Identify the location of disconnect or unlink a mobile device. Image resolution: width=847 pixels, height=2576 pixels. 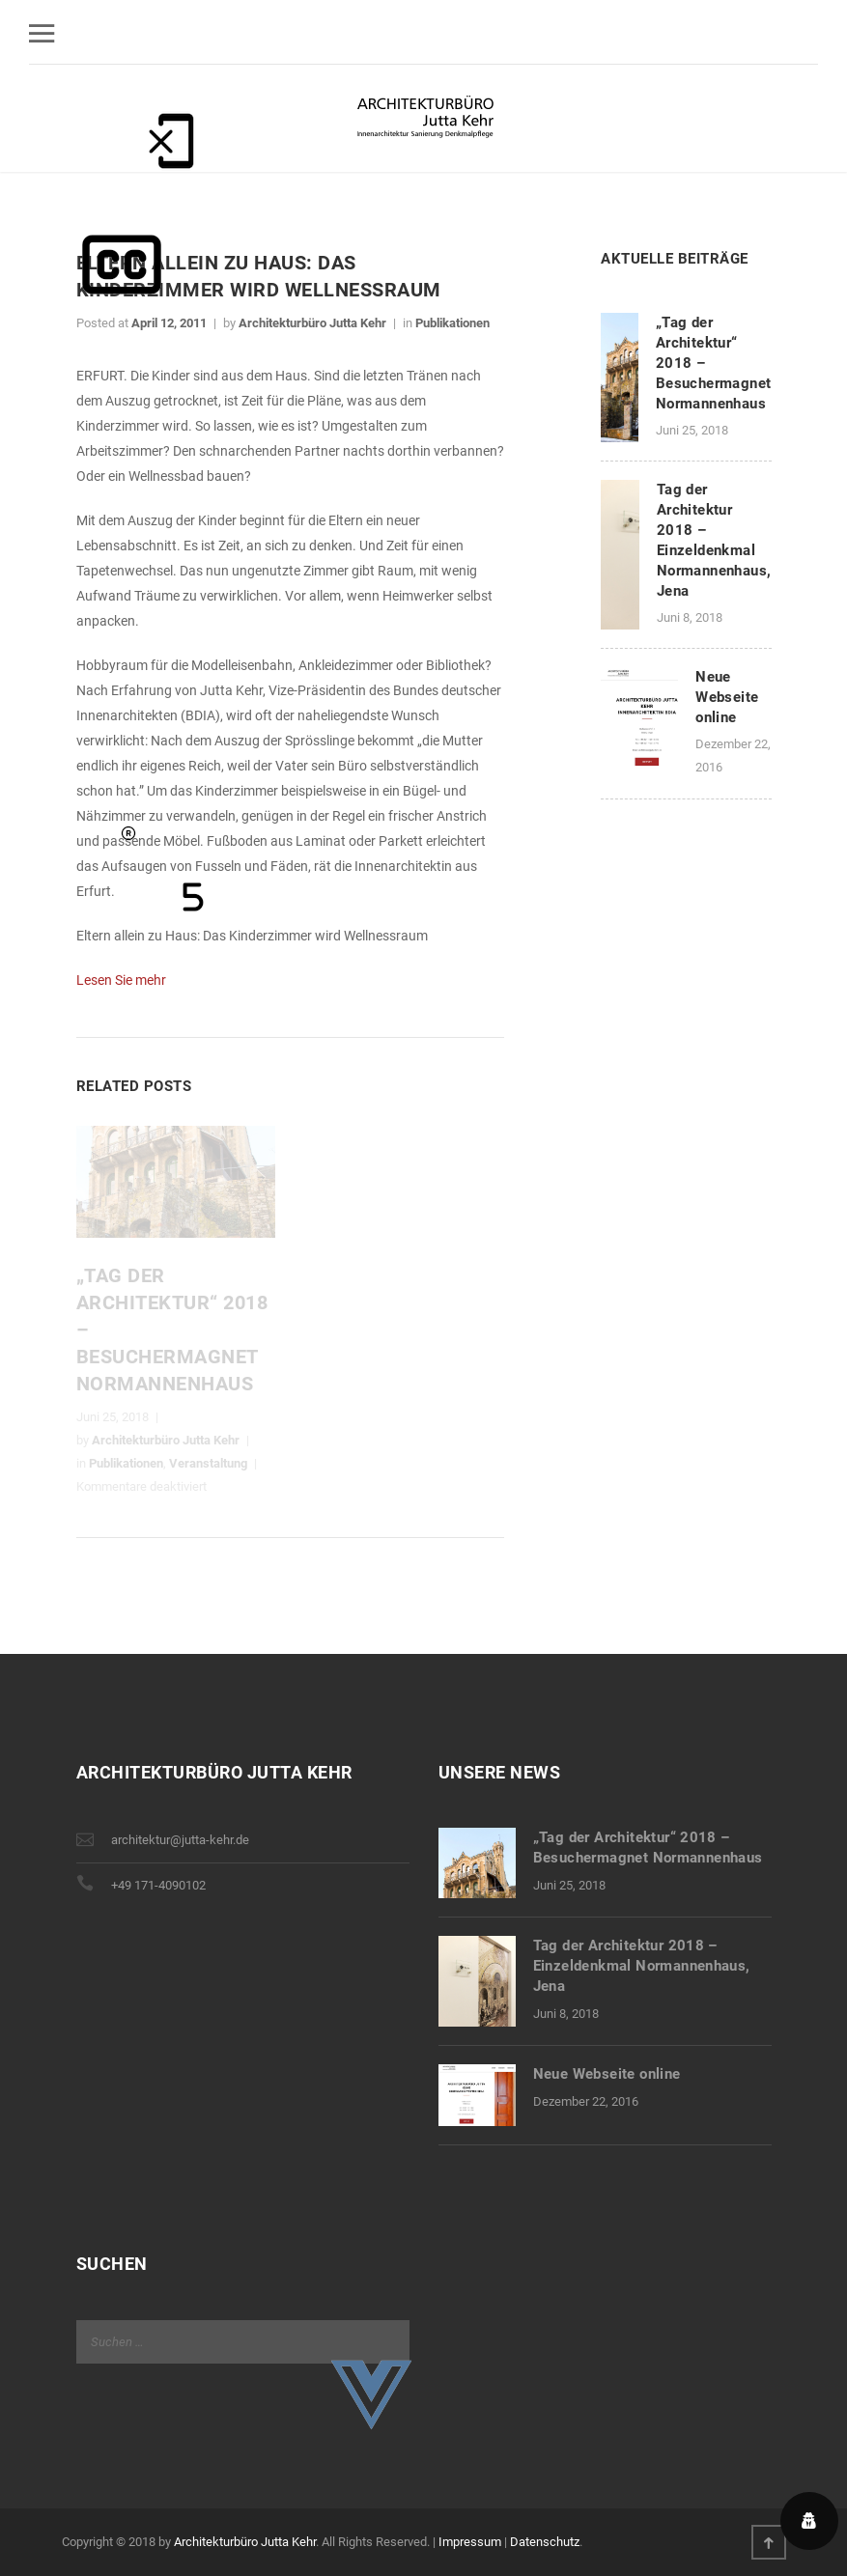
(171, 141).